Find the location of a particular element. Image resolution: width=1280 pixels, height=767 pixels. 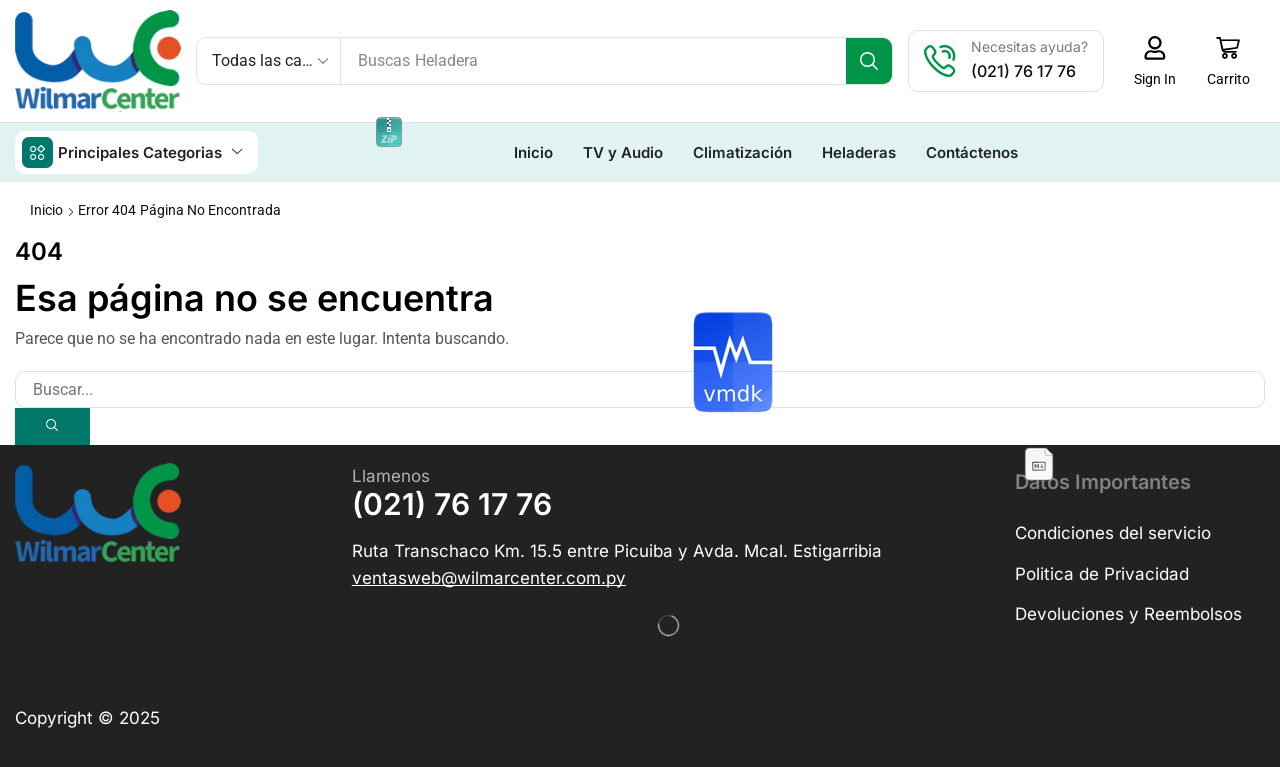

a markdown text file is located at coordinates (1039, 464).